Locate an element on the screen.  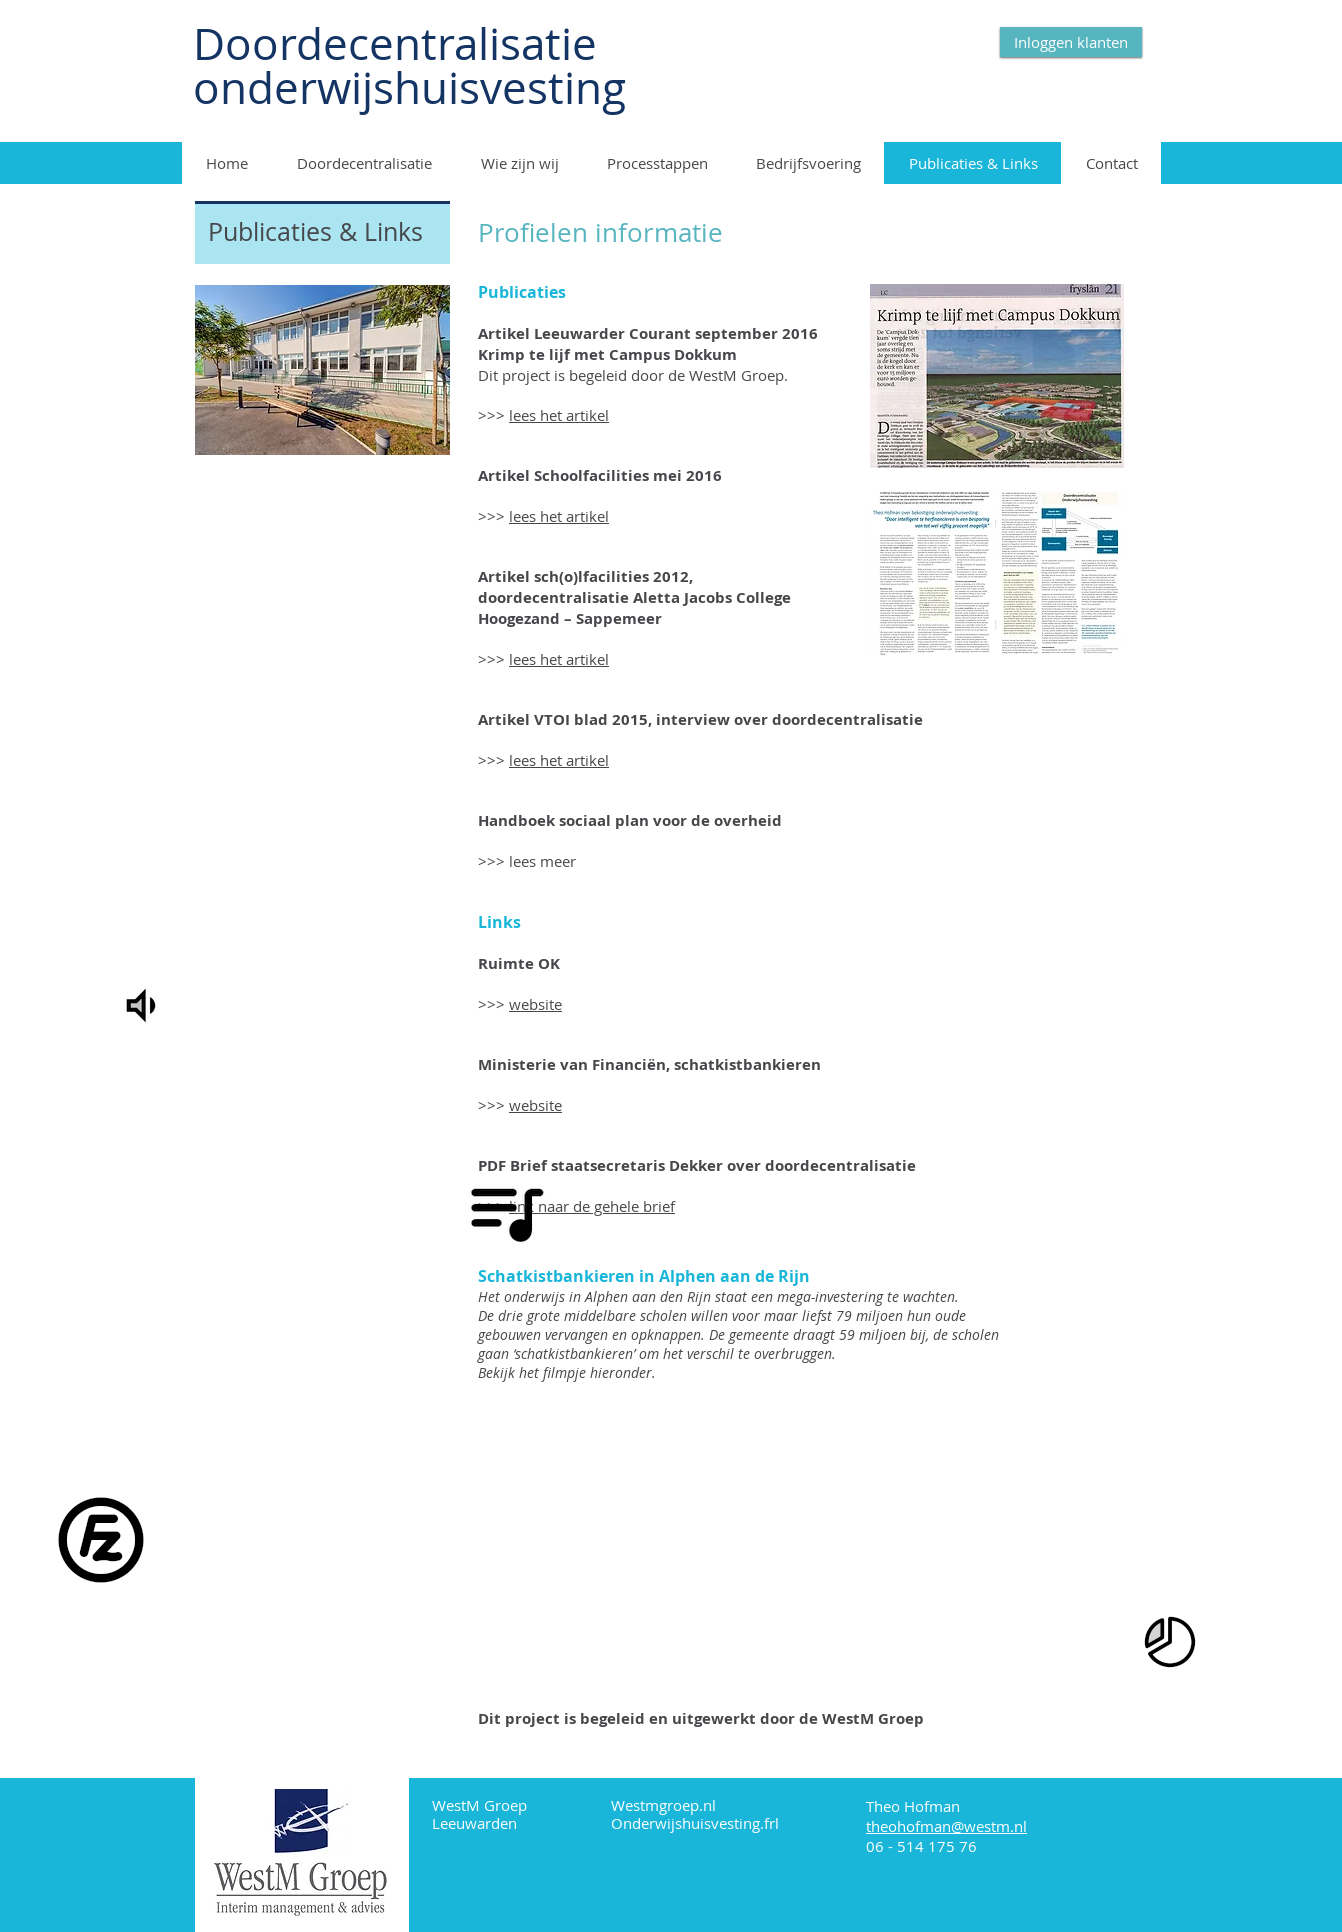
open filezilla ftp client is located at coordinates (101, 1540).